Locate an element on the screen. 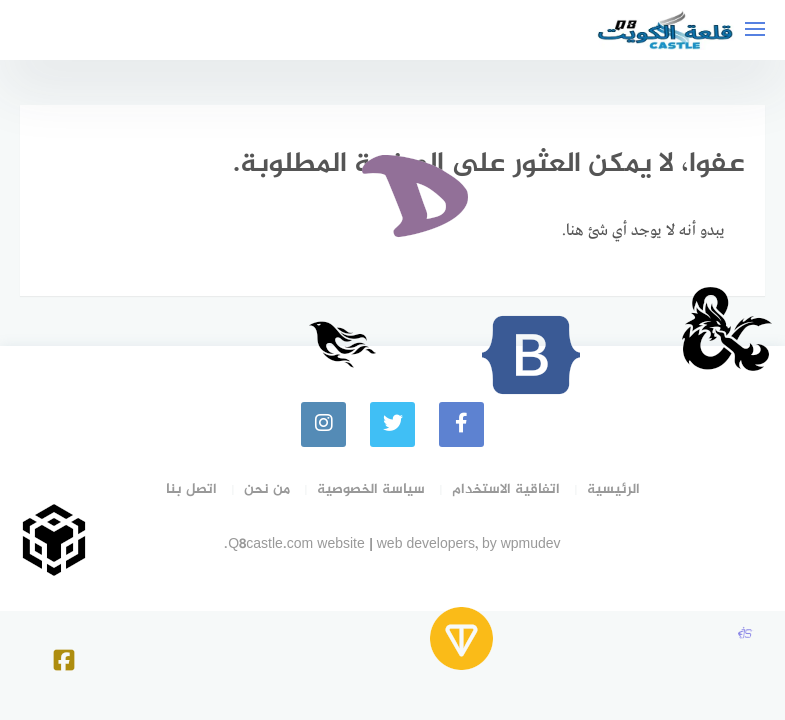 This screenshot has width=785, height=720. bnb chain logo is located at coordinates (54, 540).